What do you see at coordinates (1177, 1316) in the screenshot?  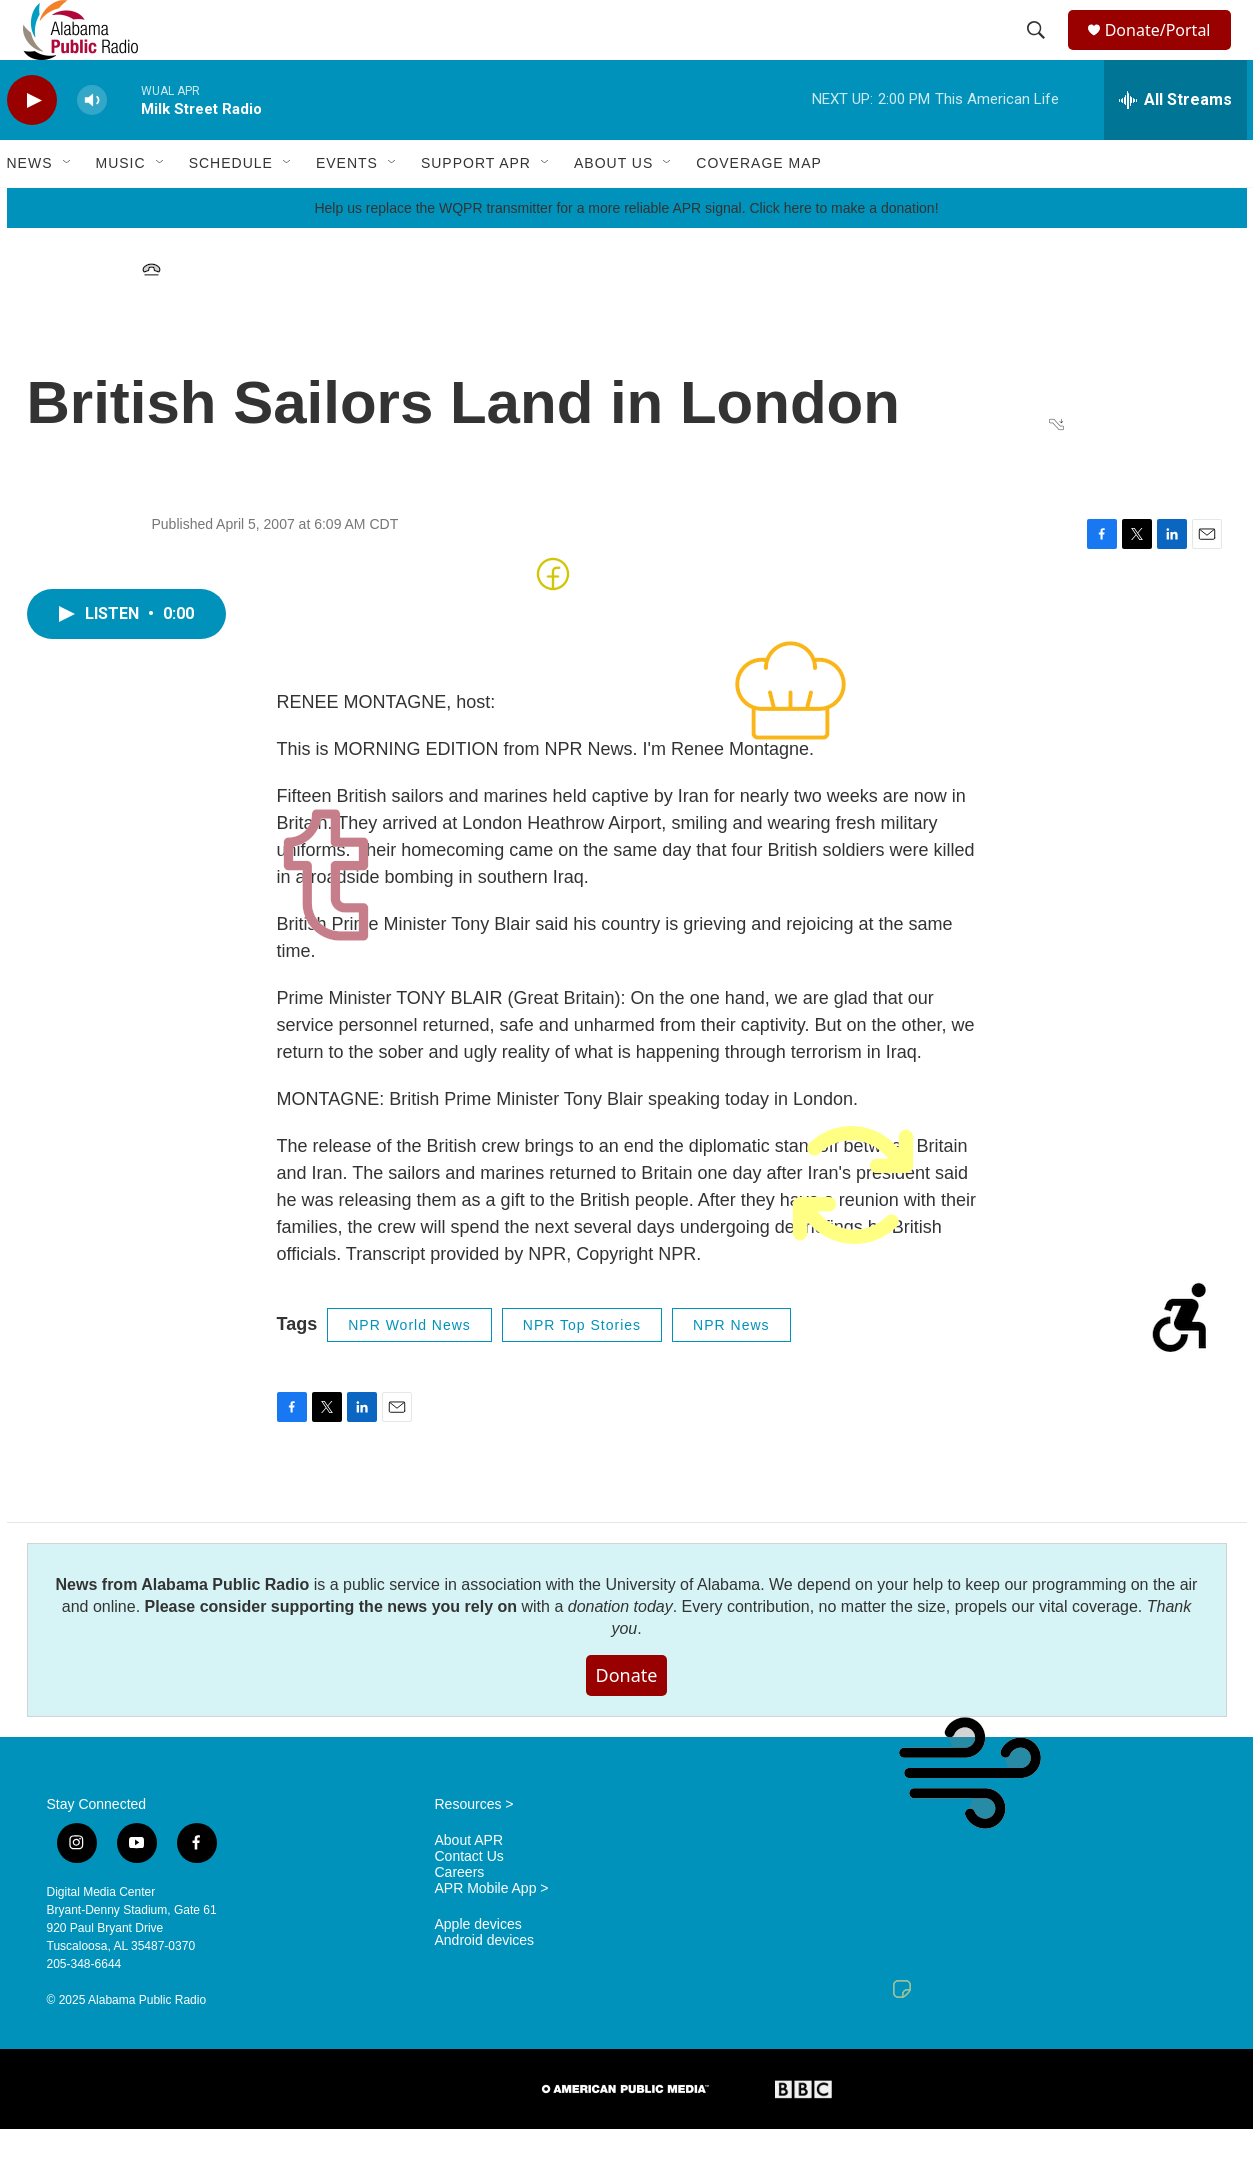 I see `indicates wheelchair accessibility available` at bounding box center [1177, 1316].